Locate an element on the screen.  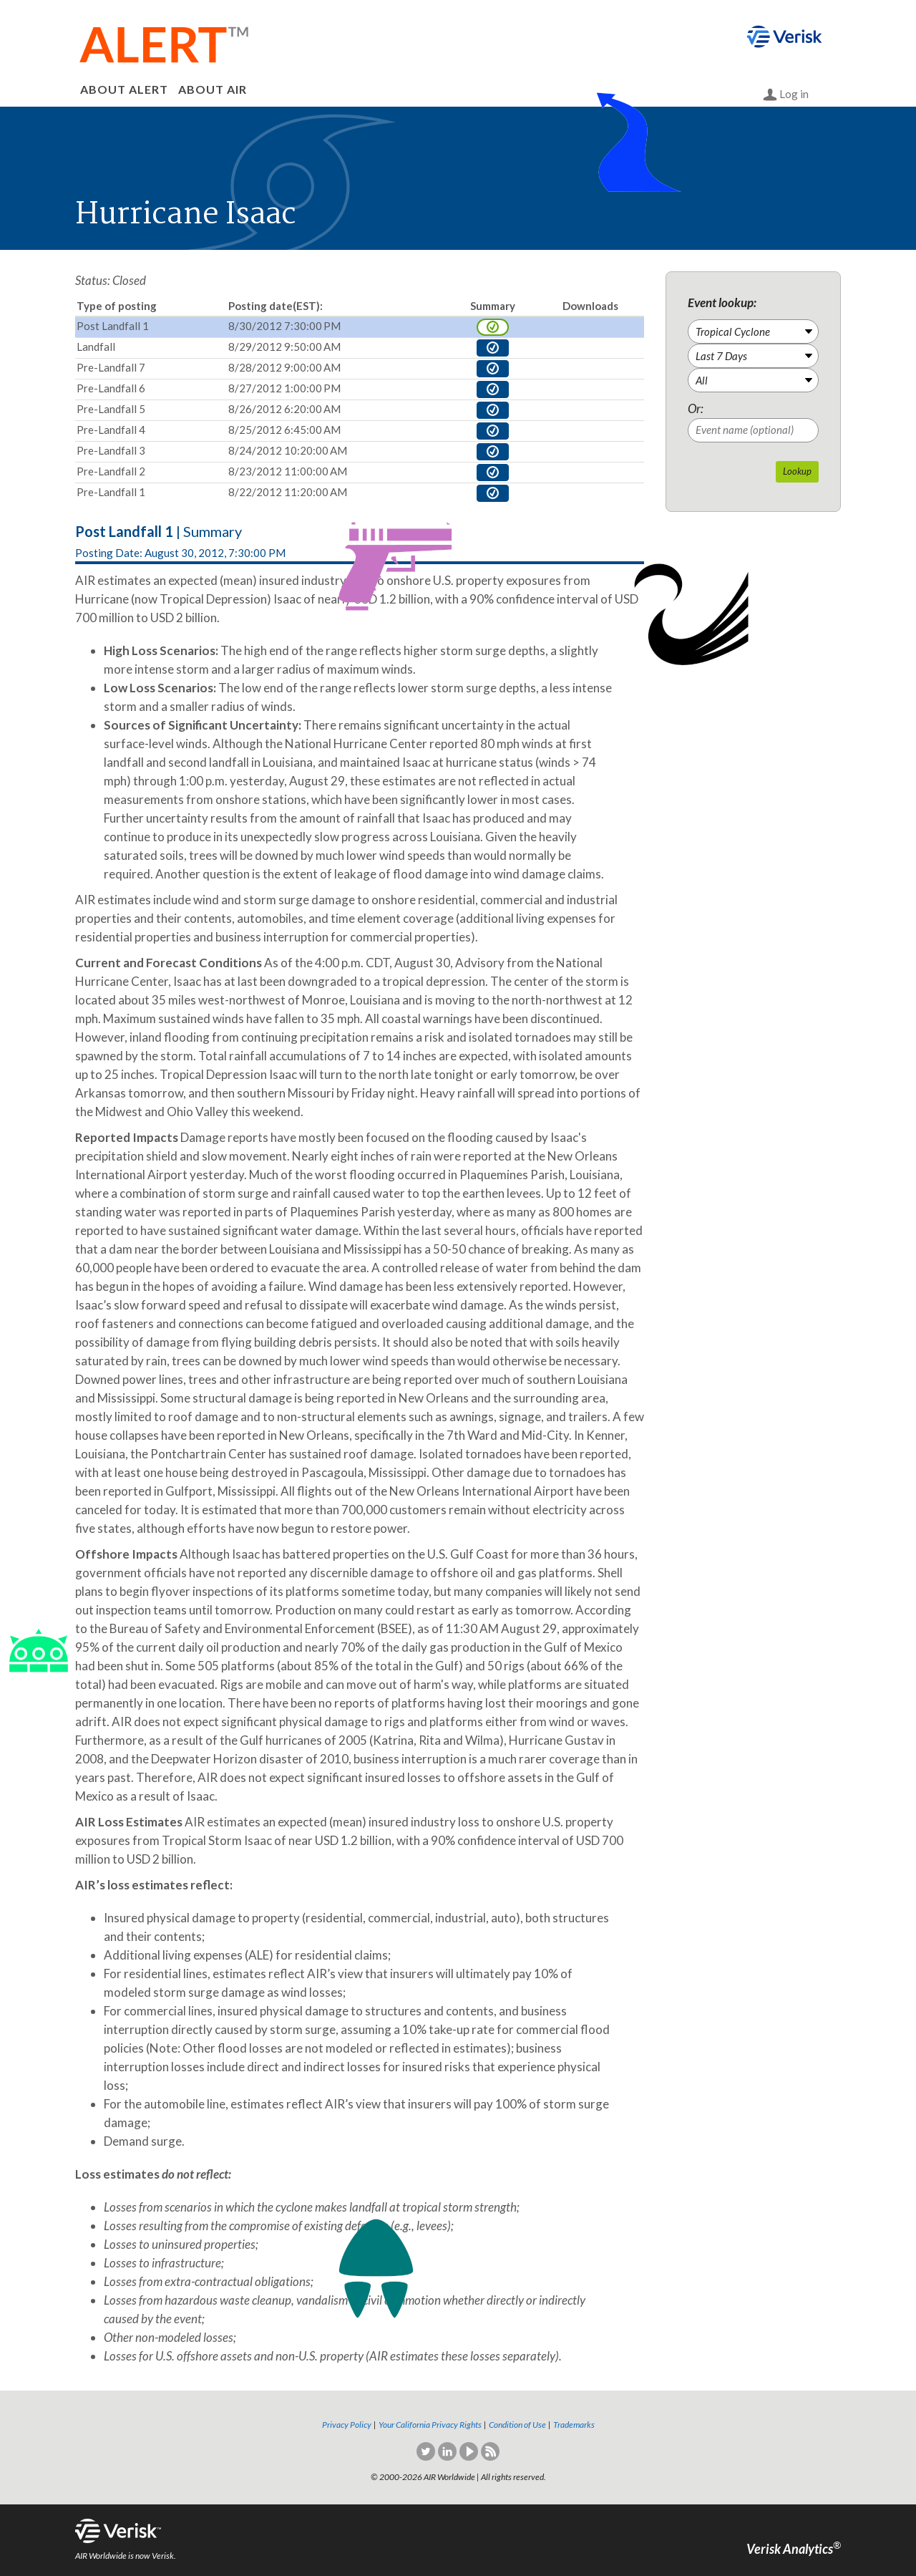
dodge or evade action in gameplay is located at coordinates (635, 142).